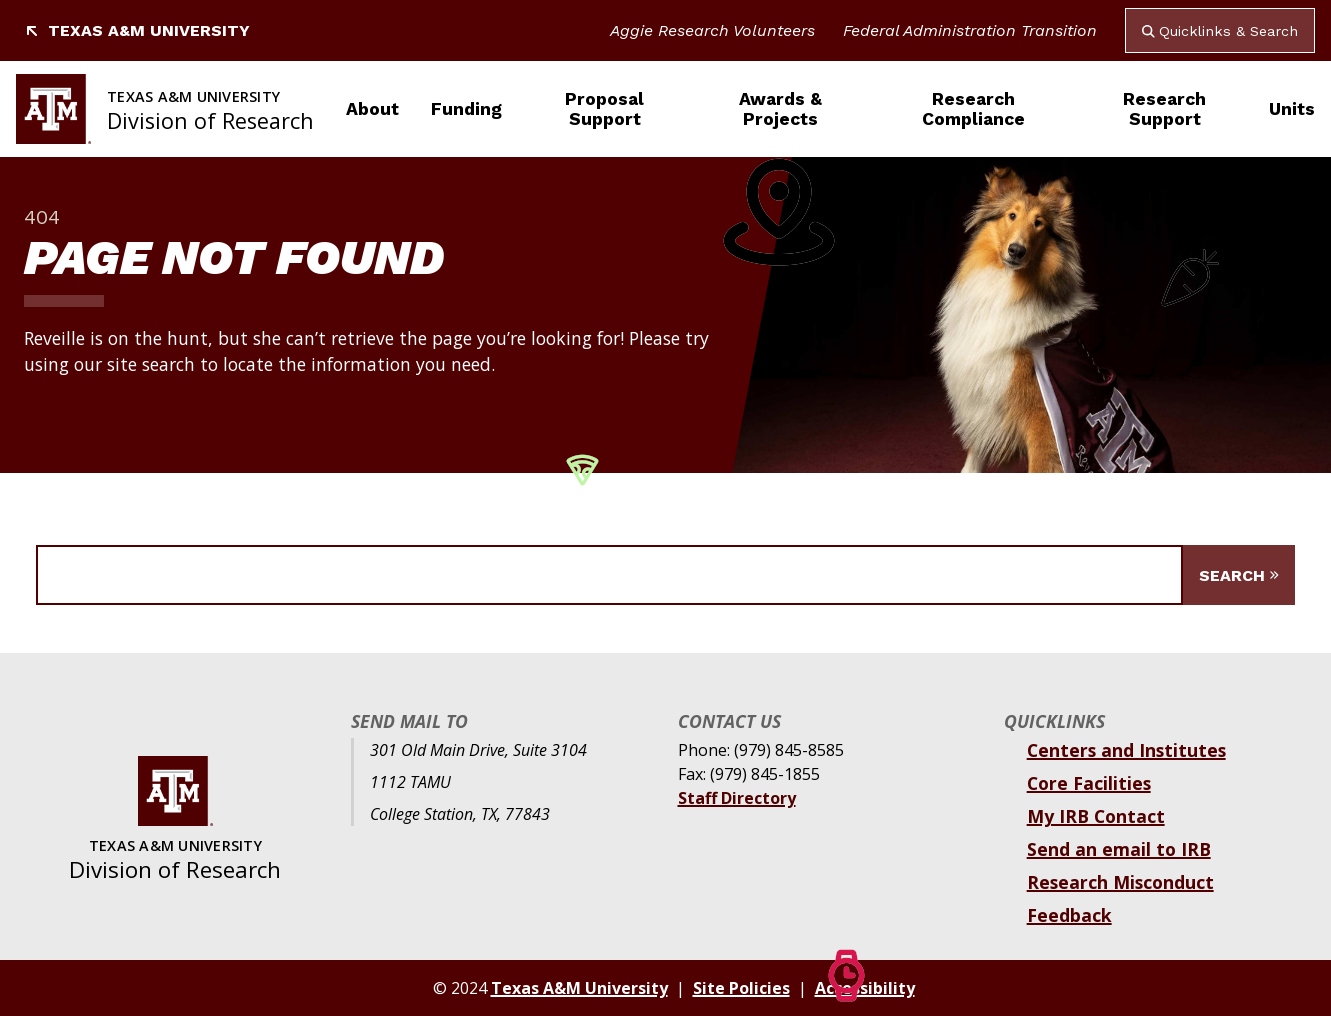 Image resolution: width=1331 pixels, height=1016 pixels. What do you see at coordinates (846, 975) in the screenshot?
I see `view smartwatch or wearable device settings` at bounding box center [846, 975].